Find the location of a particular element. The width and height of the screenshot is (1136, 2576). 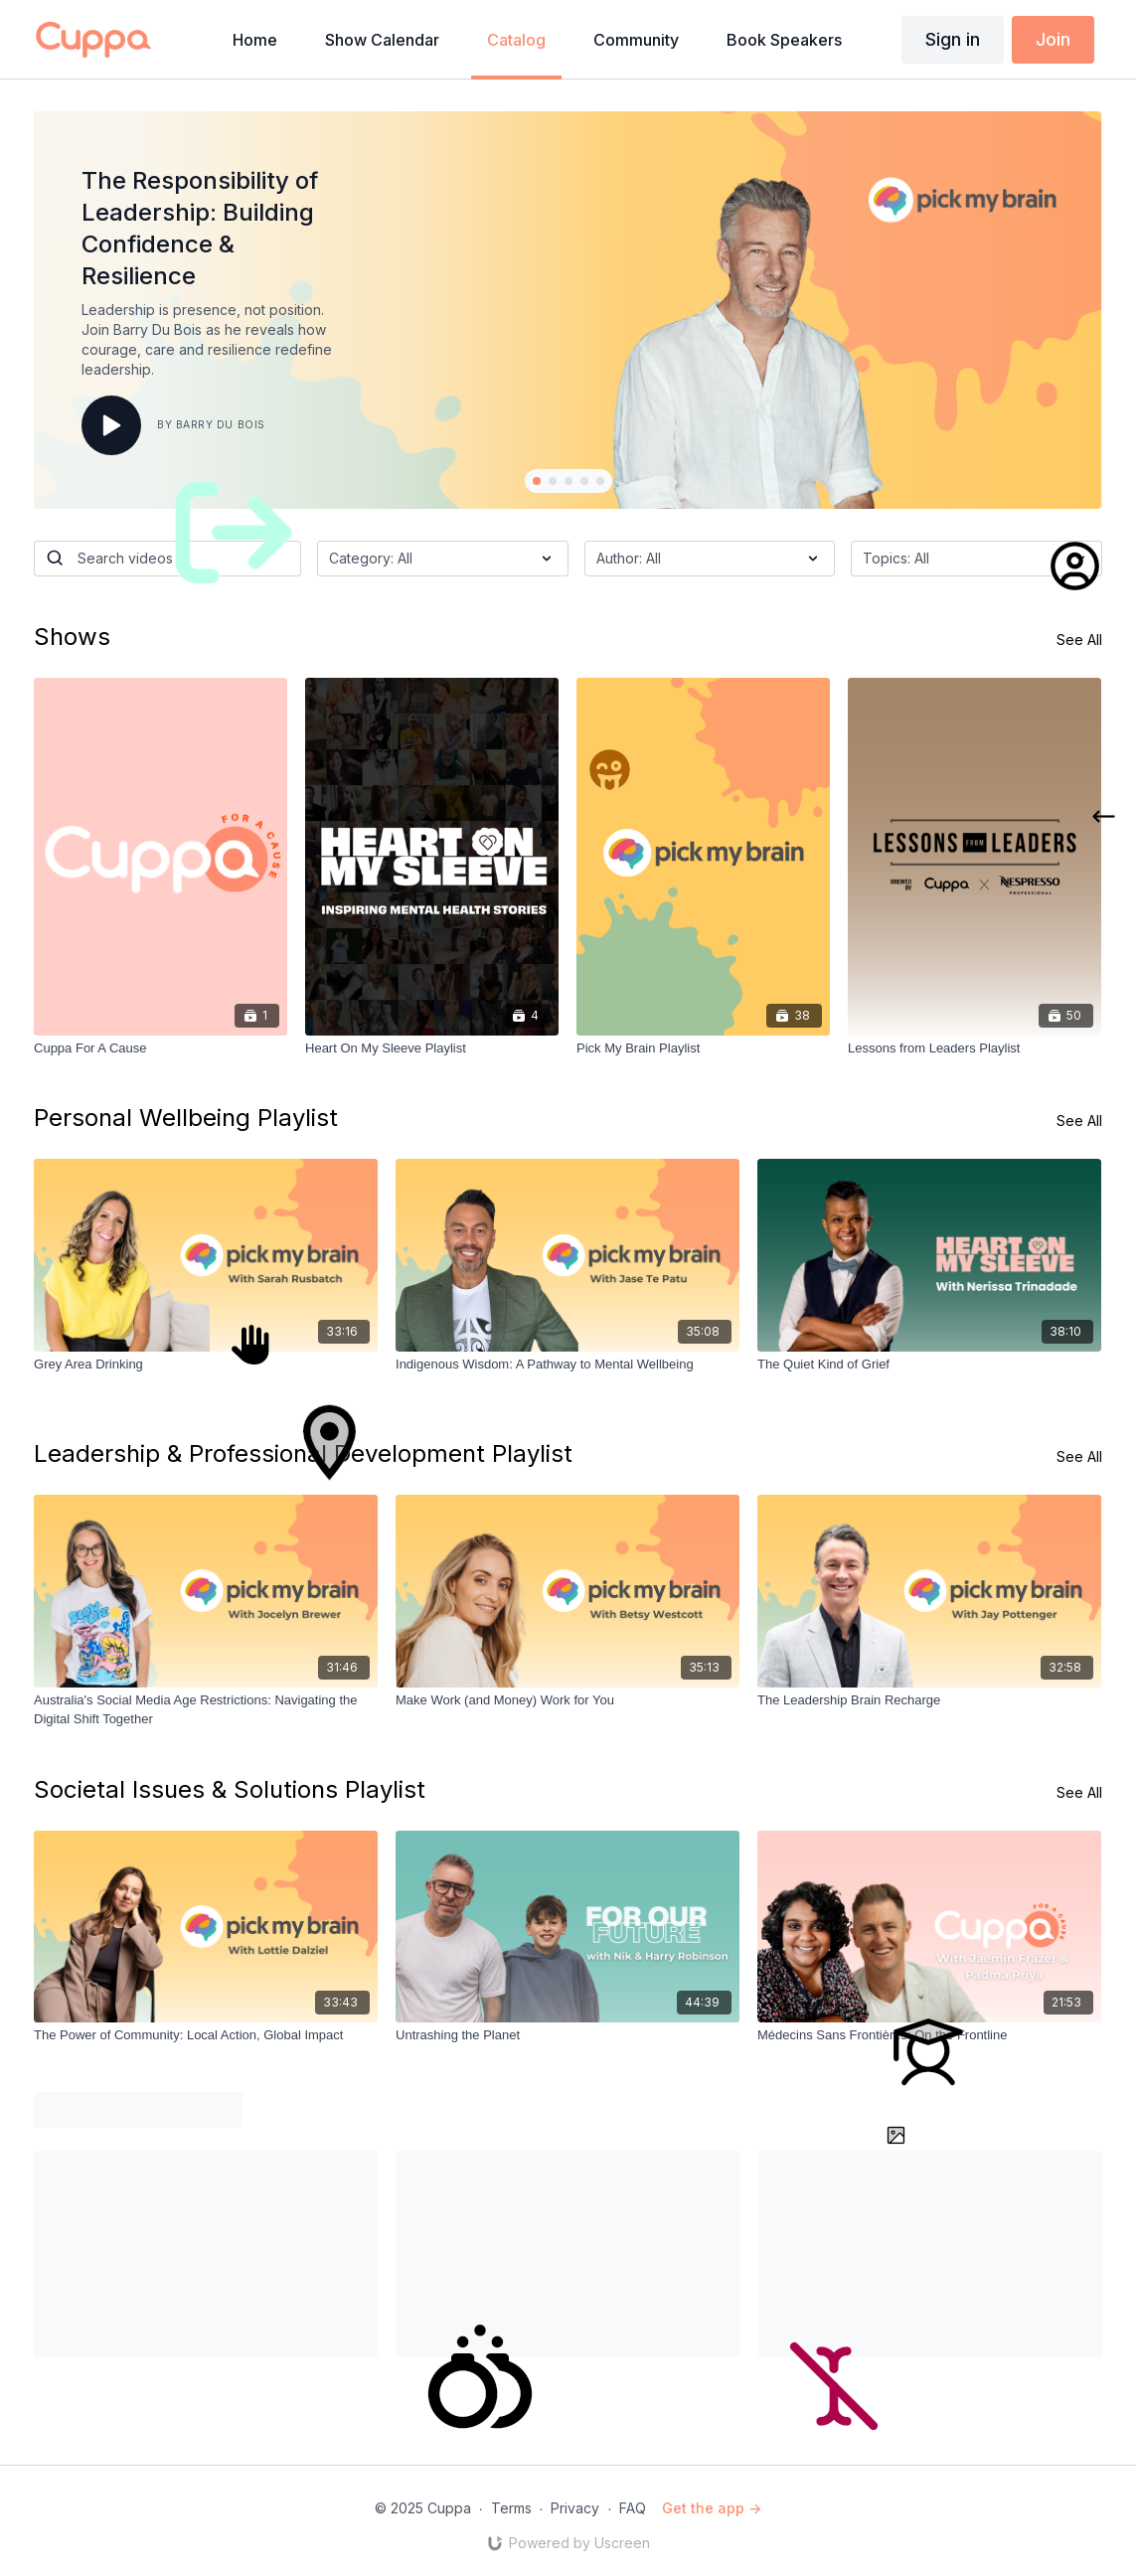

view or set your current location is located at coordinates (329, 1442).